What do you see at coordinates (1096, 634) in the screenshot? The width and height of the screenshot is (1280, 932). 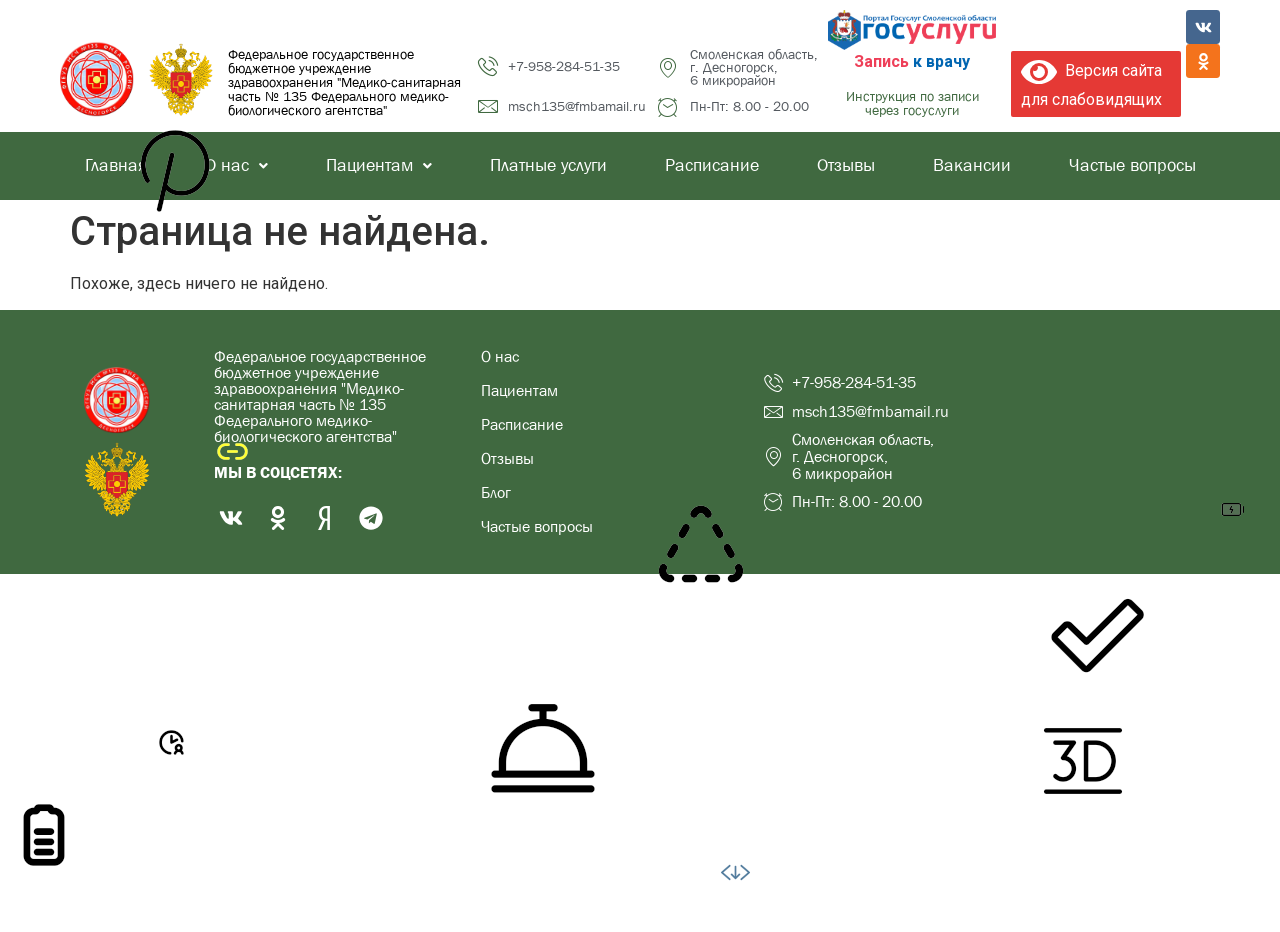 I see `confirm or submit an action` at bounding box center [1096, 634].